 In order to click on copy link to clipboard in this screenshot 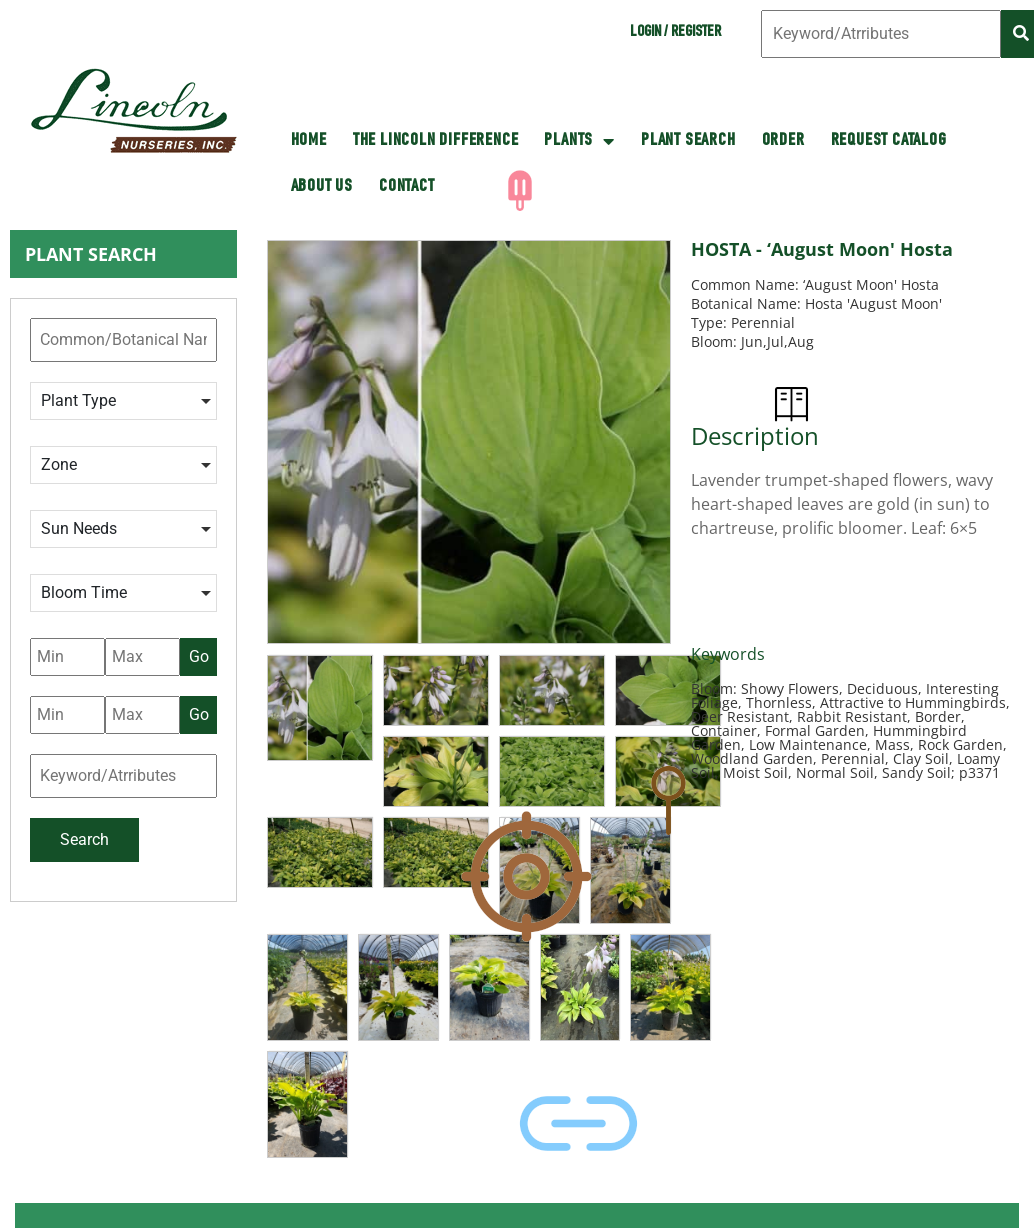, I will do `click(578, 1123)`.